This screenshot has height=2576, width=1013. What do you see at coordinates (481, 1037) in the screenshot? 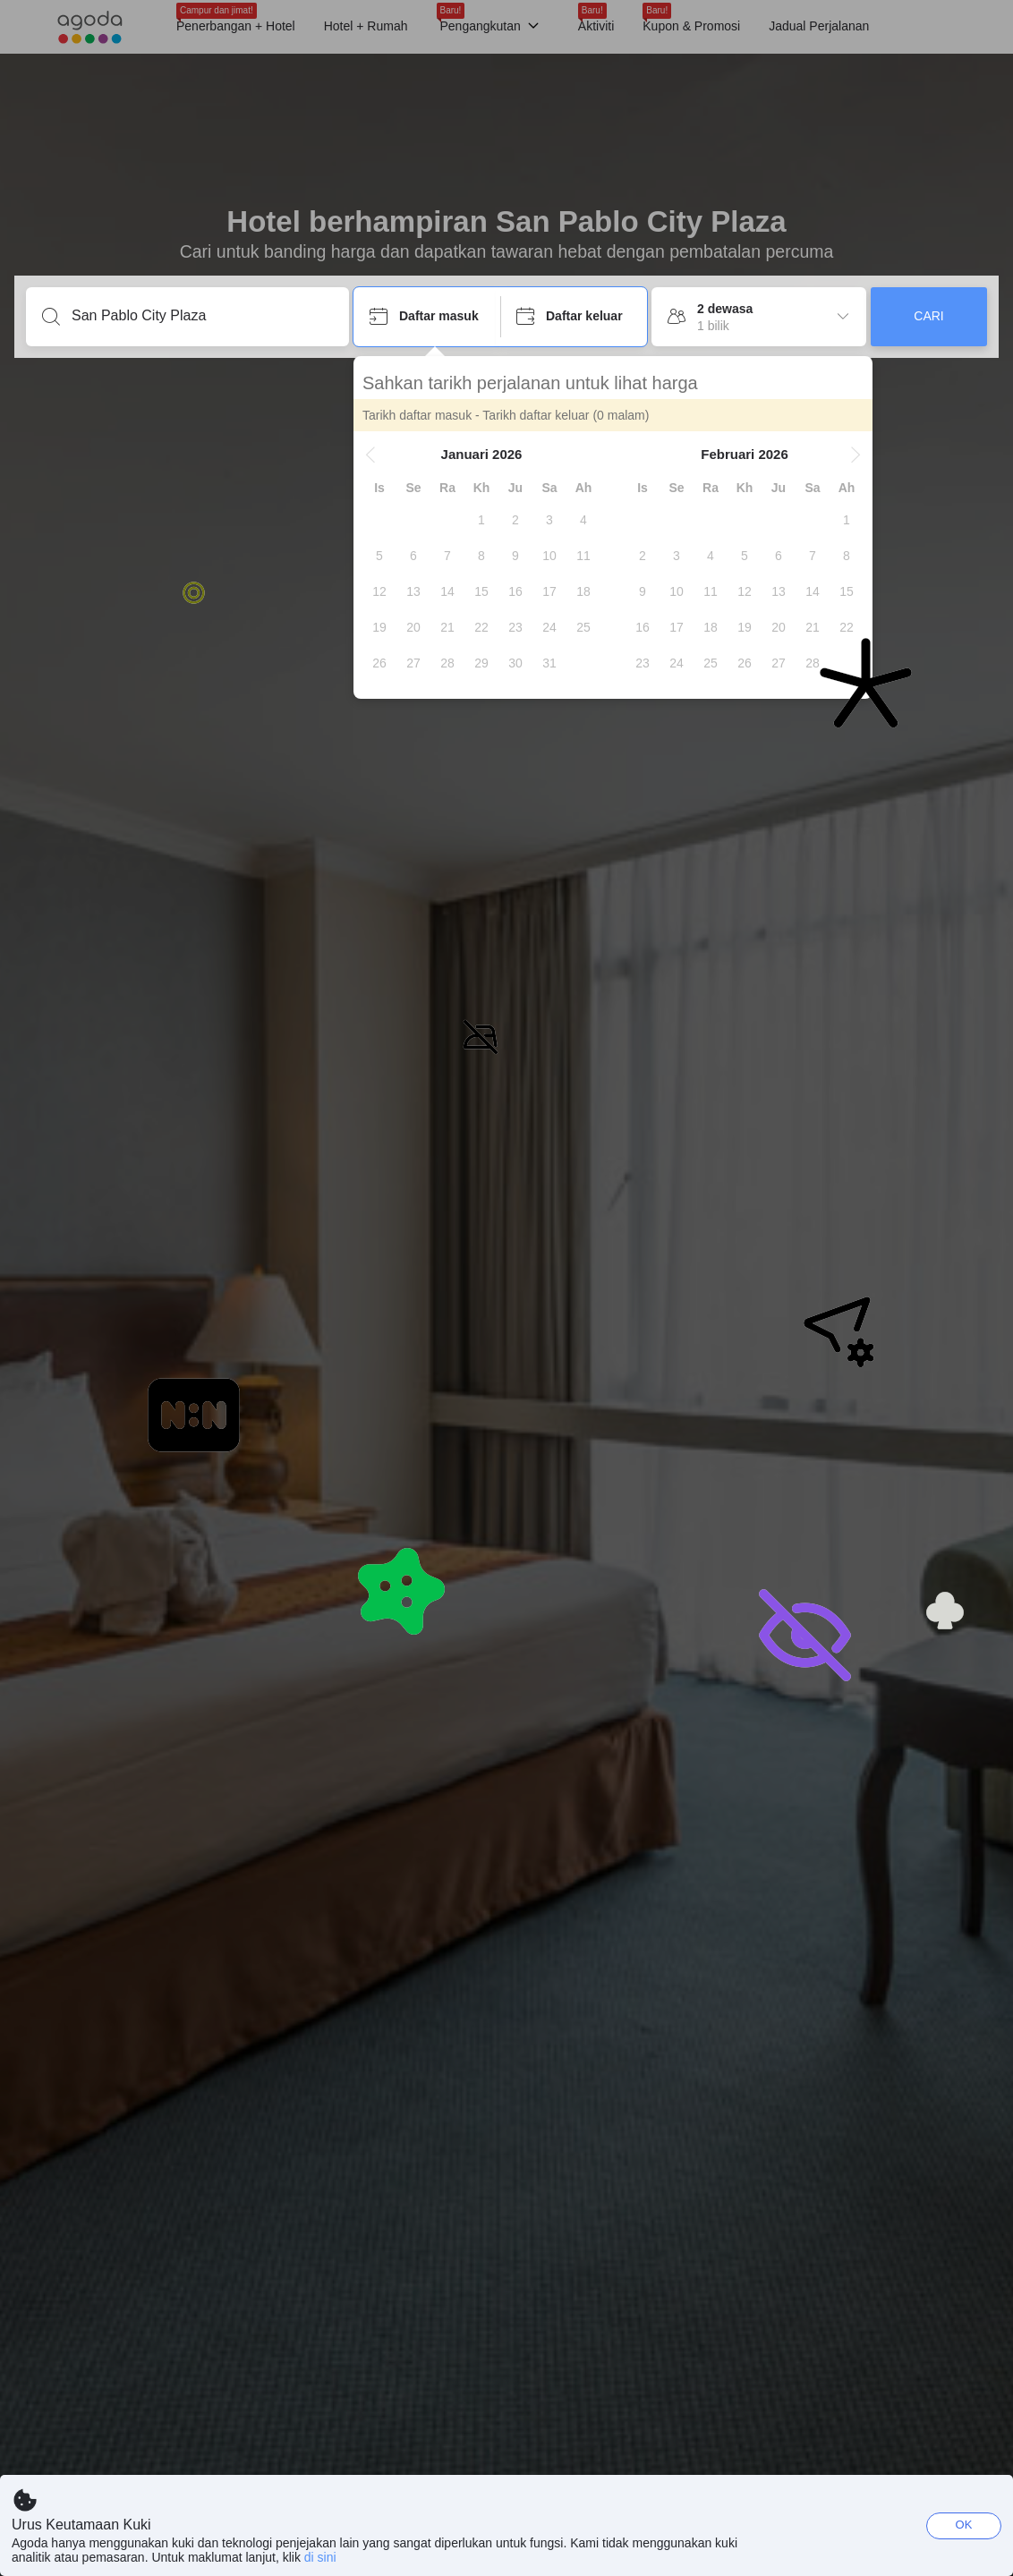
I see `do not iron this item` at bounding box center [481, 1037].